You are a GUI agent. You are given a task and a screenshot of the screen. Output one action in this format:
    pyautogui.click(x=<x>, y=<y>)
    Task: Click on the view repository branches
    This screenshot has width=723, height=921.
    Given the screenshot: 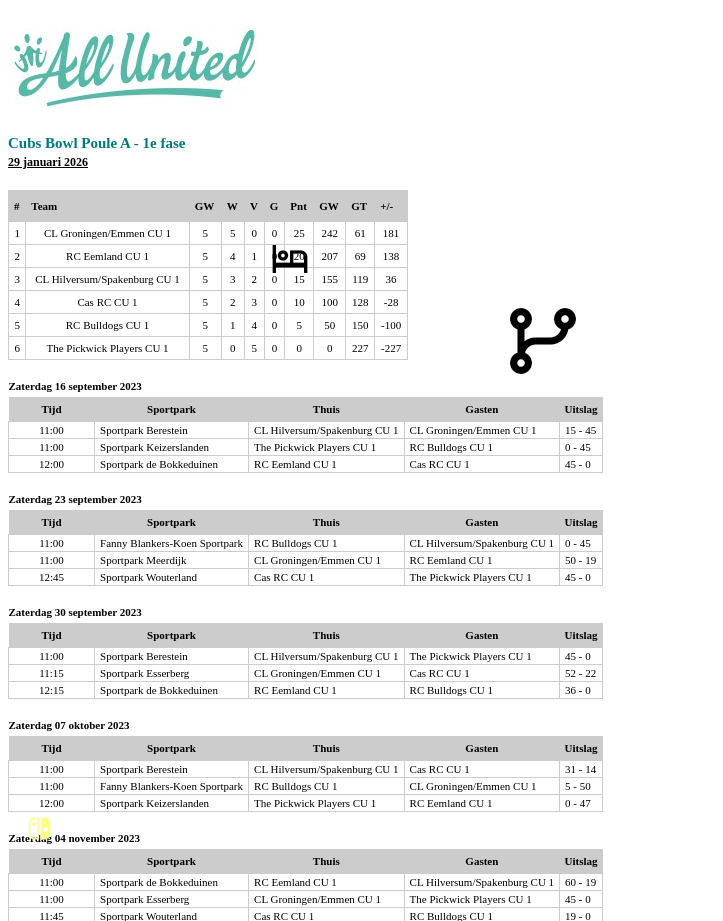 What is the action you would take?
    pyautogui.click(x=543, y=341)
    